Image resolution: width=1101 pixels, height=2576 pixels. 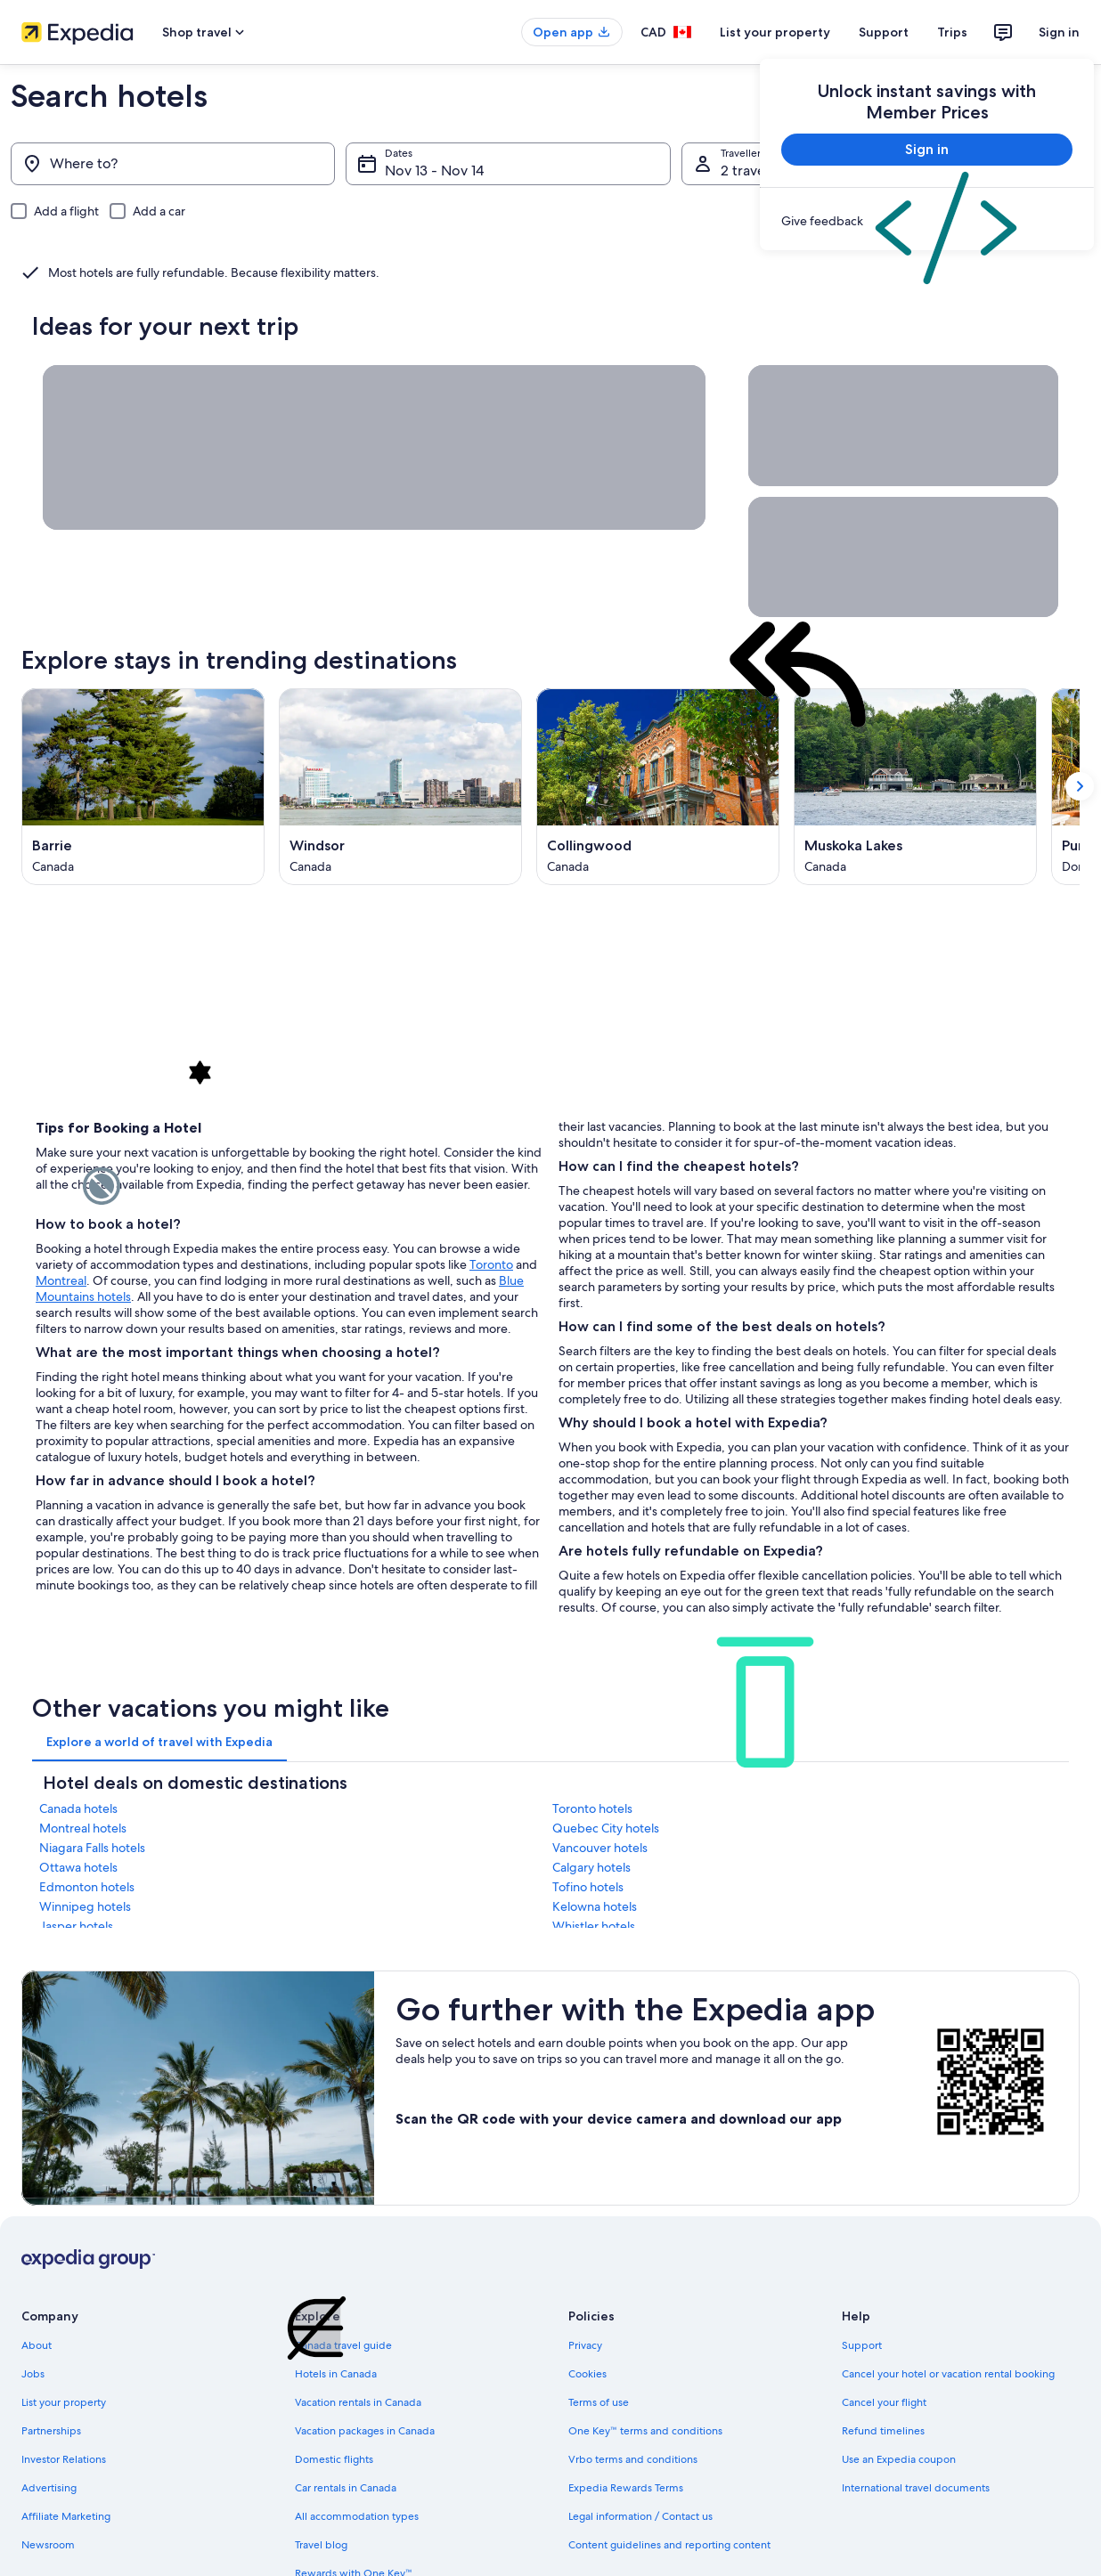 I want to click on view or edit source code, so click(x=946, y=228).